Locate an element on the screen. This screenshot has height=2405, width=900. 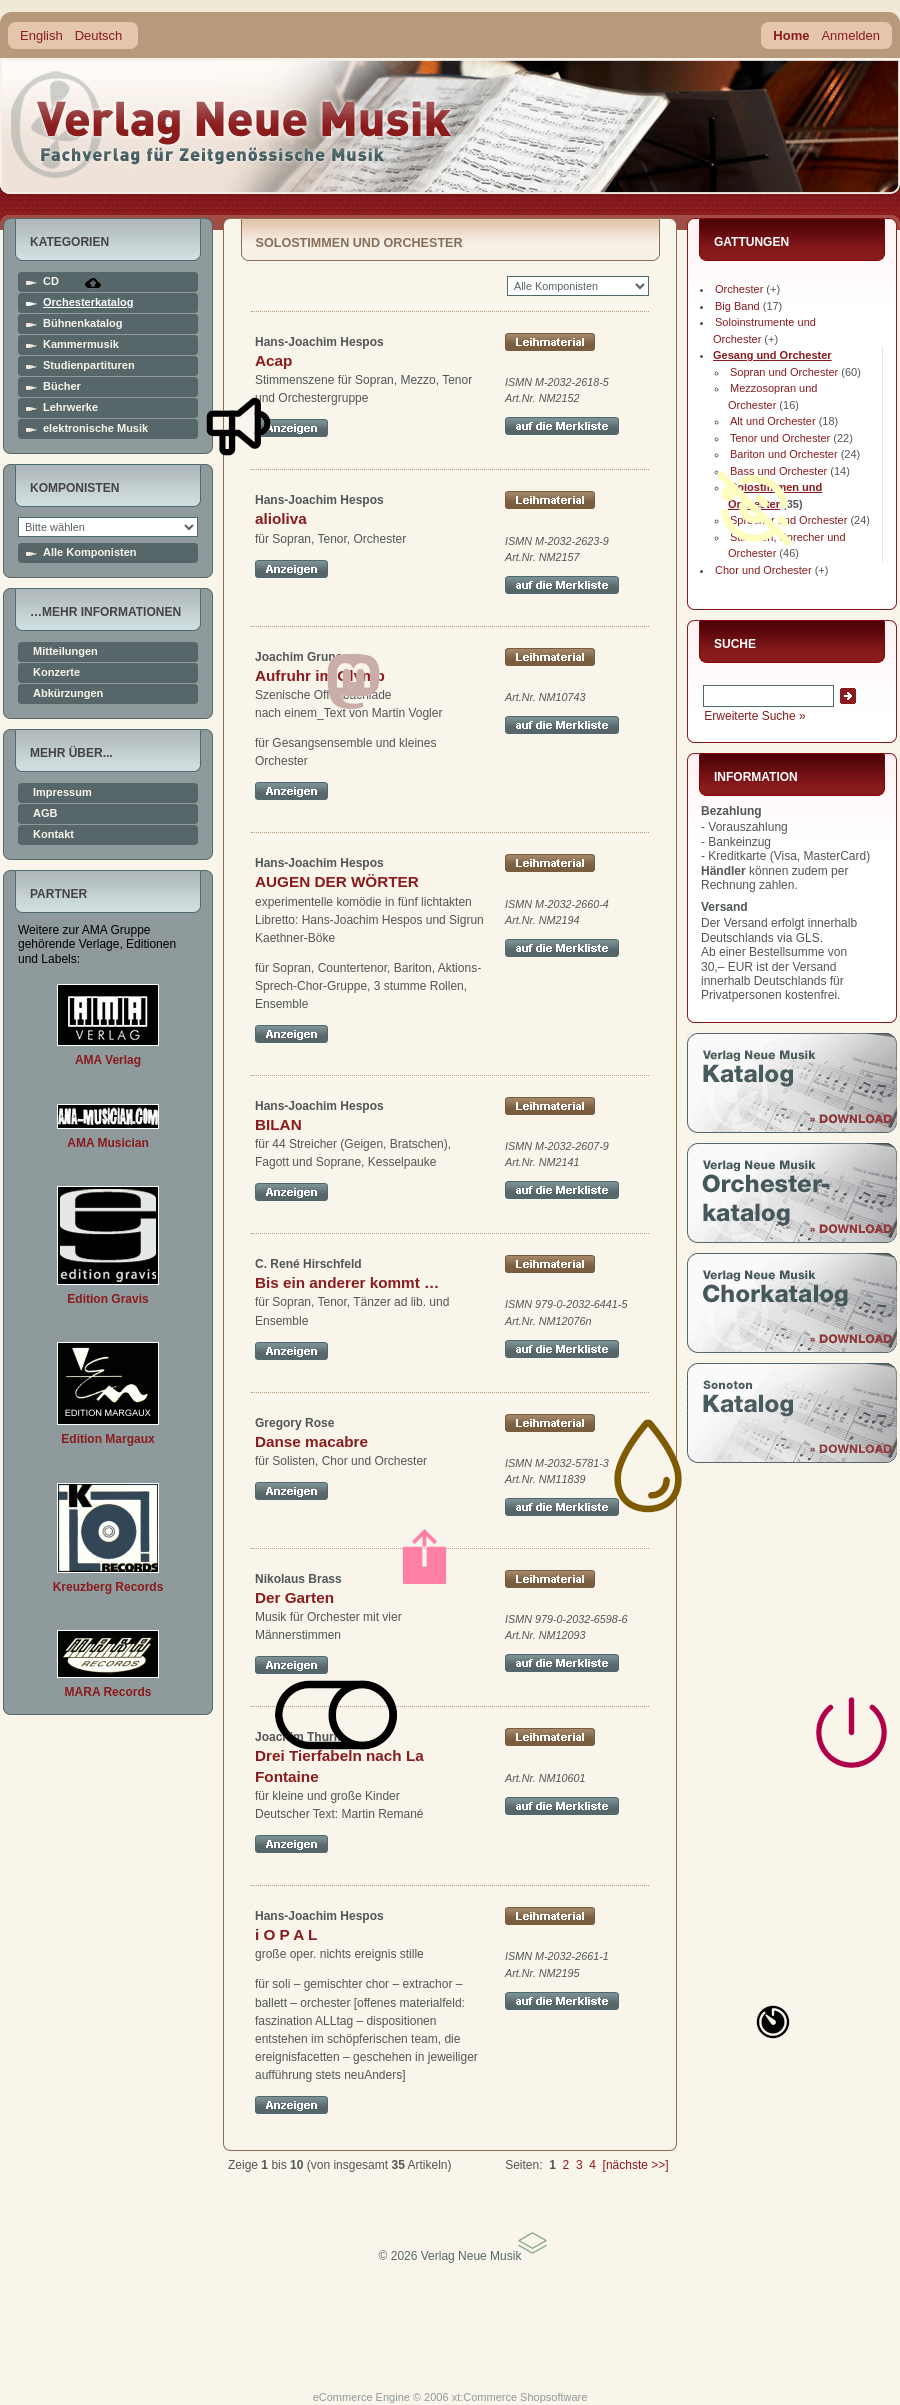
indicates water or hydration tracking is located at coordinates (648, 1465).